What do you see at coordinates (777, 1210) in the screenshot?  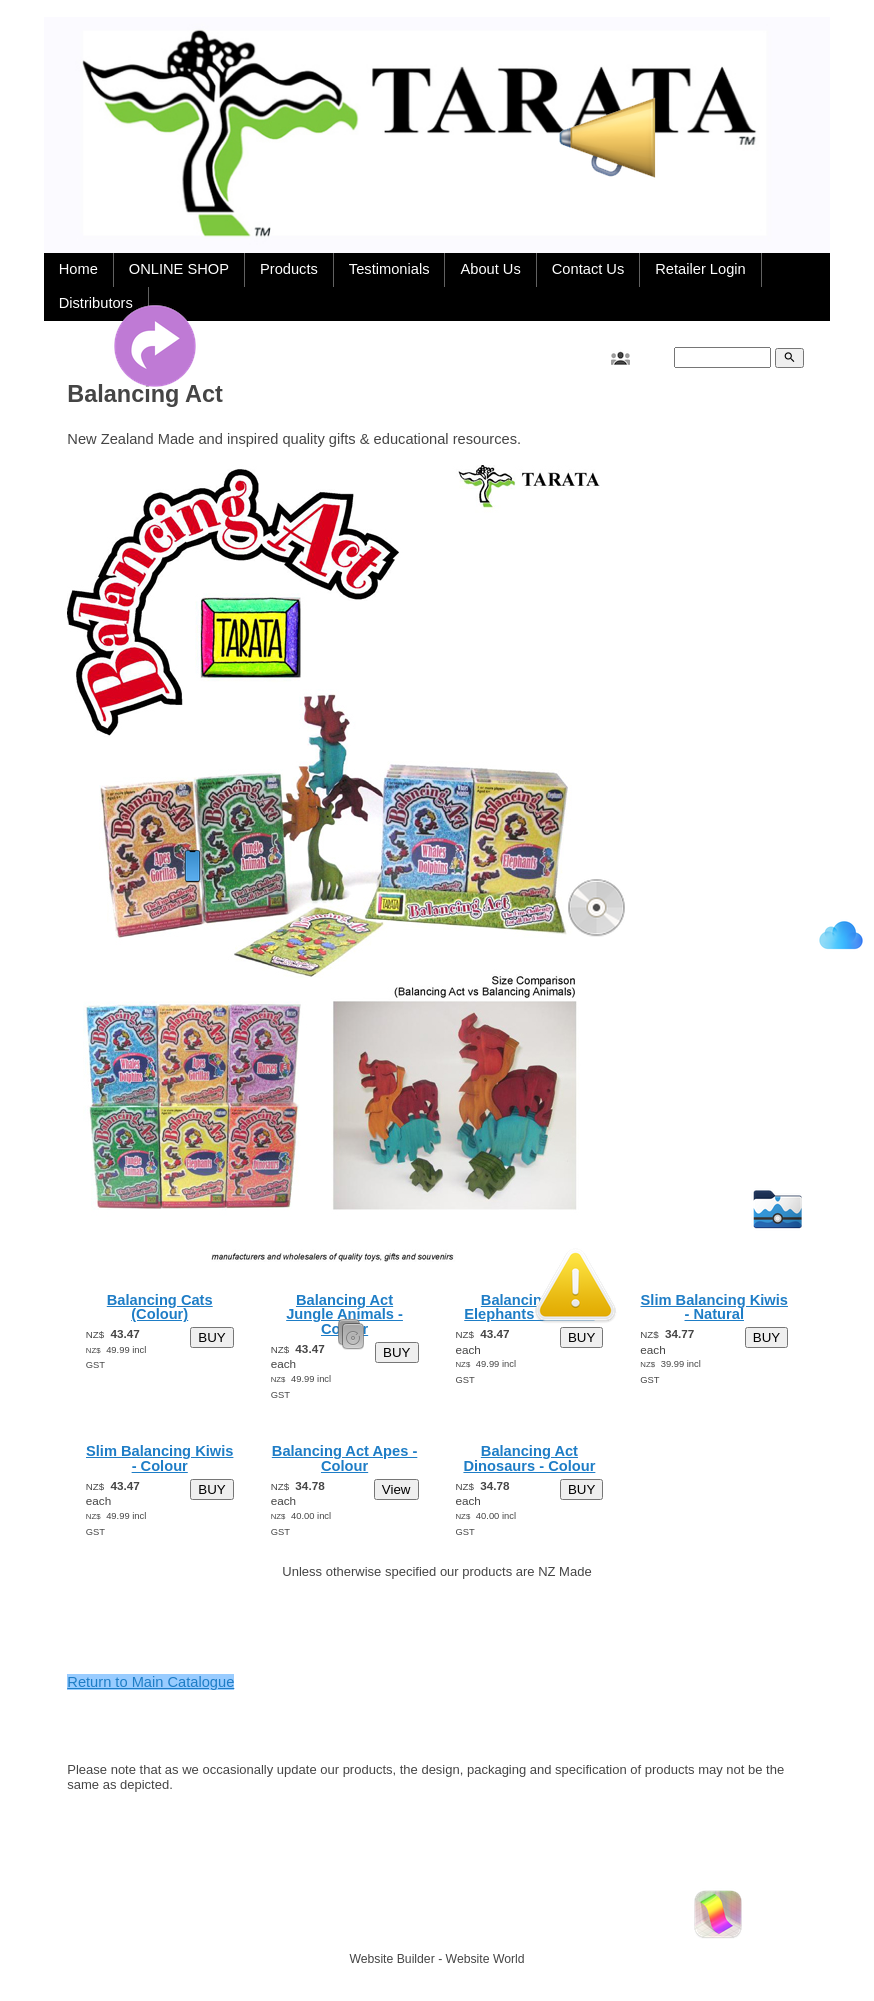 I see `folder for pokémon dive ball themed content` at bounding box center [777, 1210].